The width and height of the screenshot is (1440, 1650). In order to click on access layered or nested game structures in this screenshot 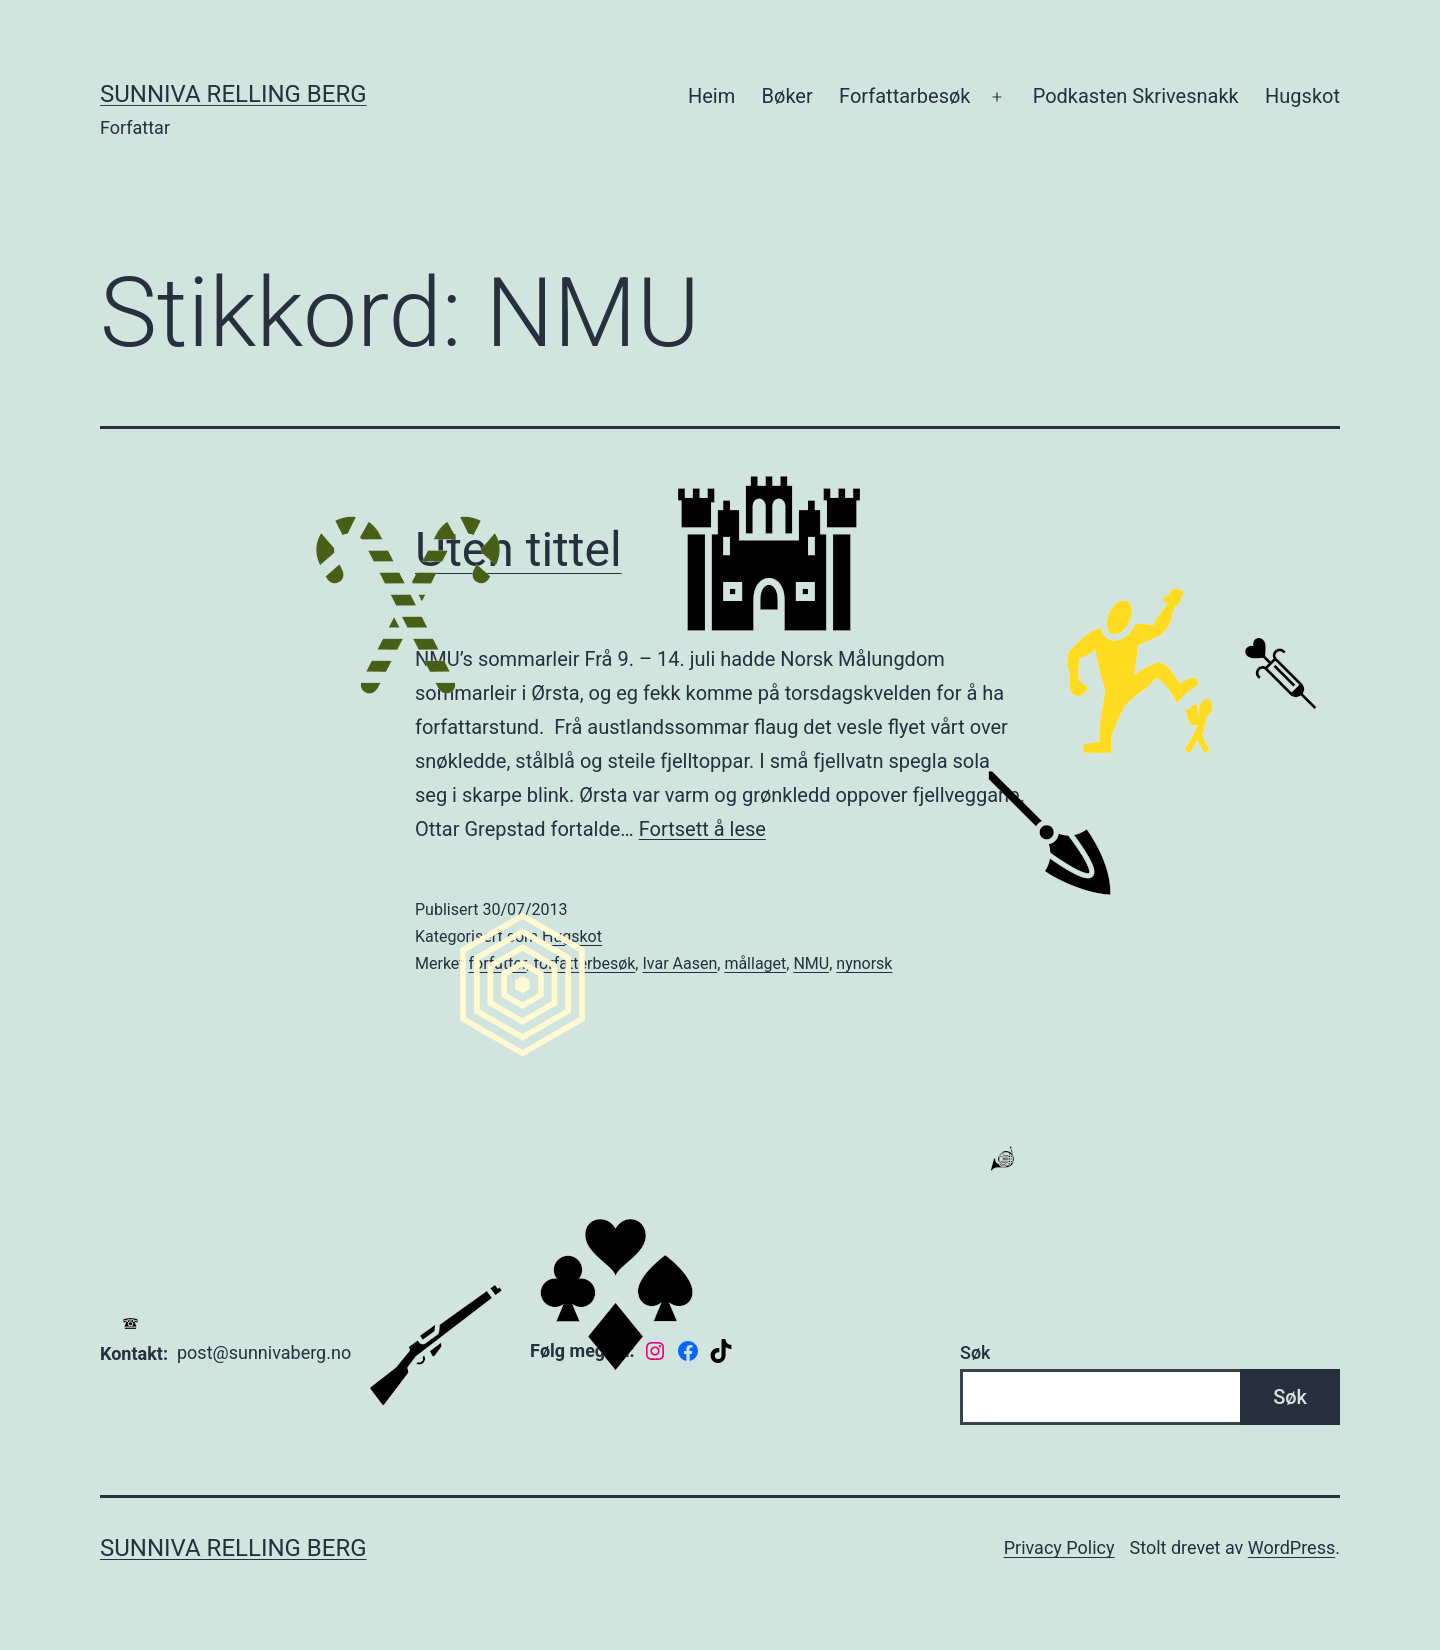, I will do `click(522, 984)`.